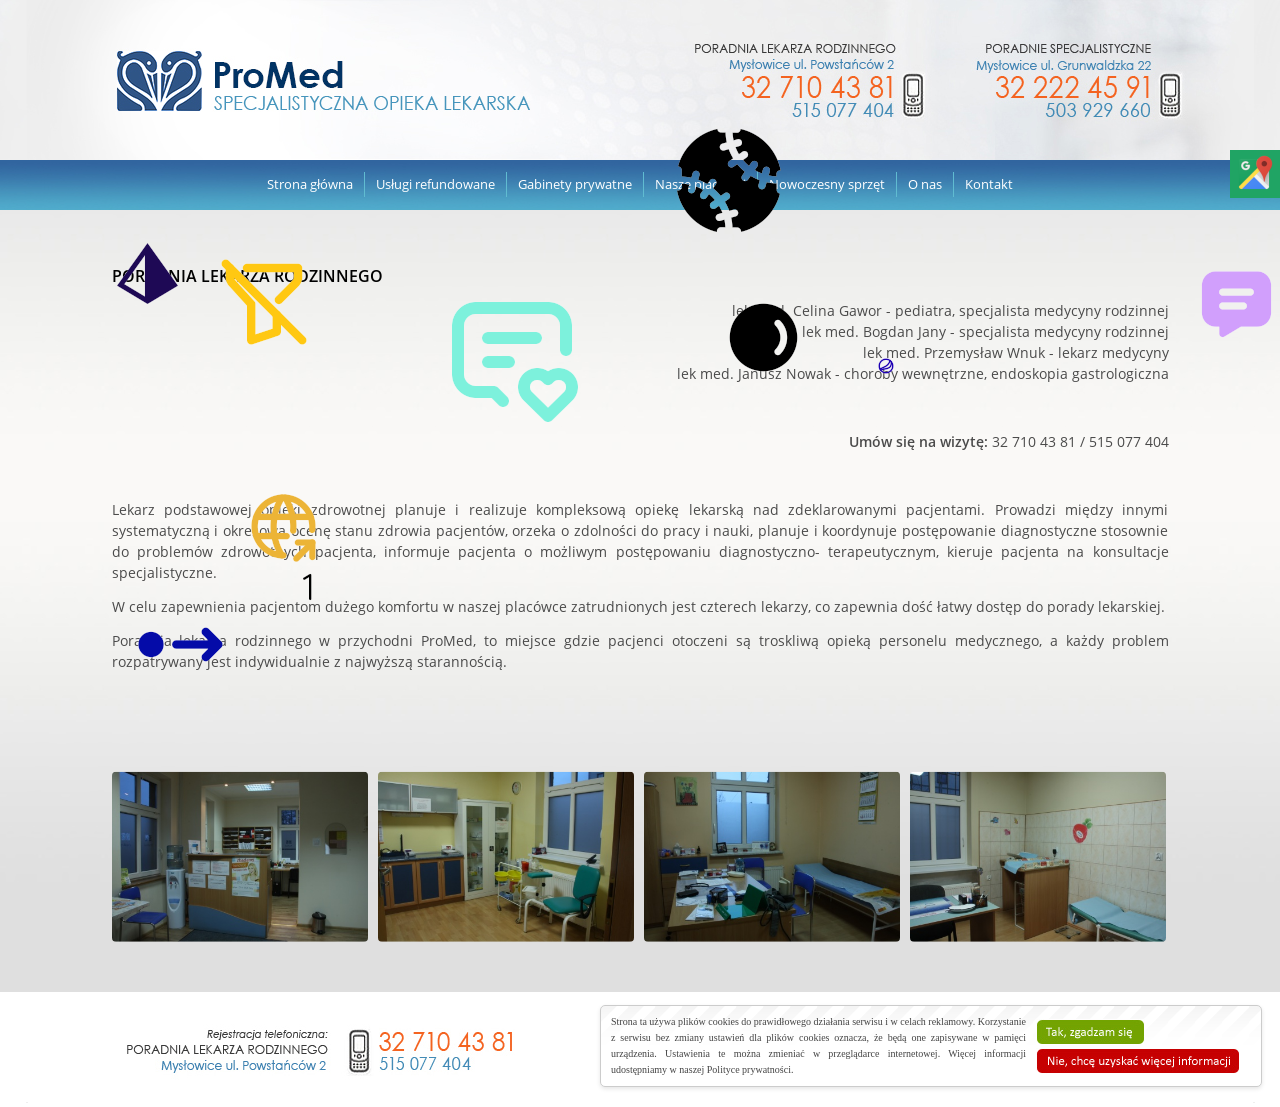 This screenshot has width=1280, height=1107. What do you see at coordinates (283, 526) in the screenshot?
I see `share content to the web` at bounding box center [283, 526].